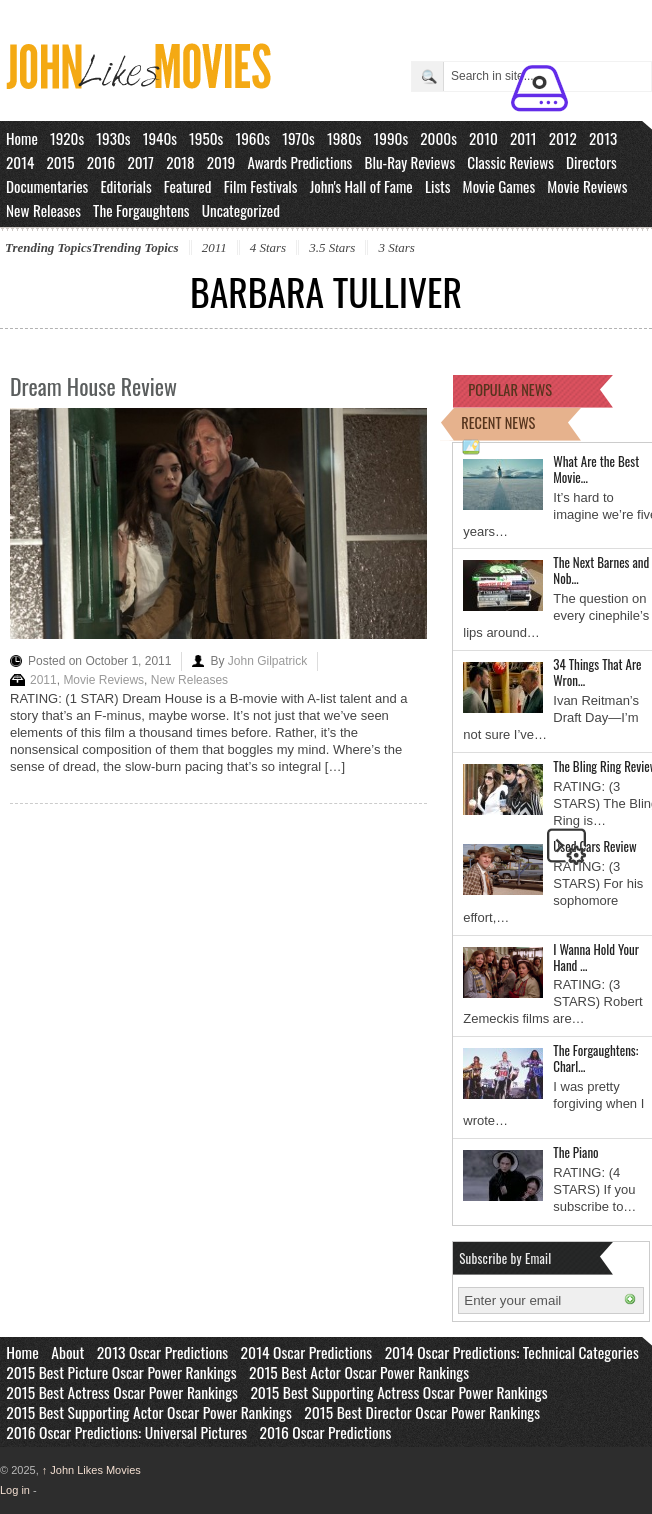 This screenshot has width=652, height=1514. What do you see at coordinates (539, 86) in the screenshot?
I see `indicates a firewire-connected hard drive` at bounding box center [539, 86].